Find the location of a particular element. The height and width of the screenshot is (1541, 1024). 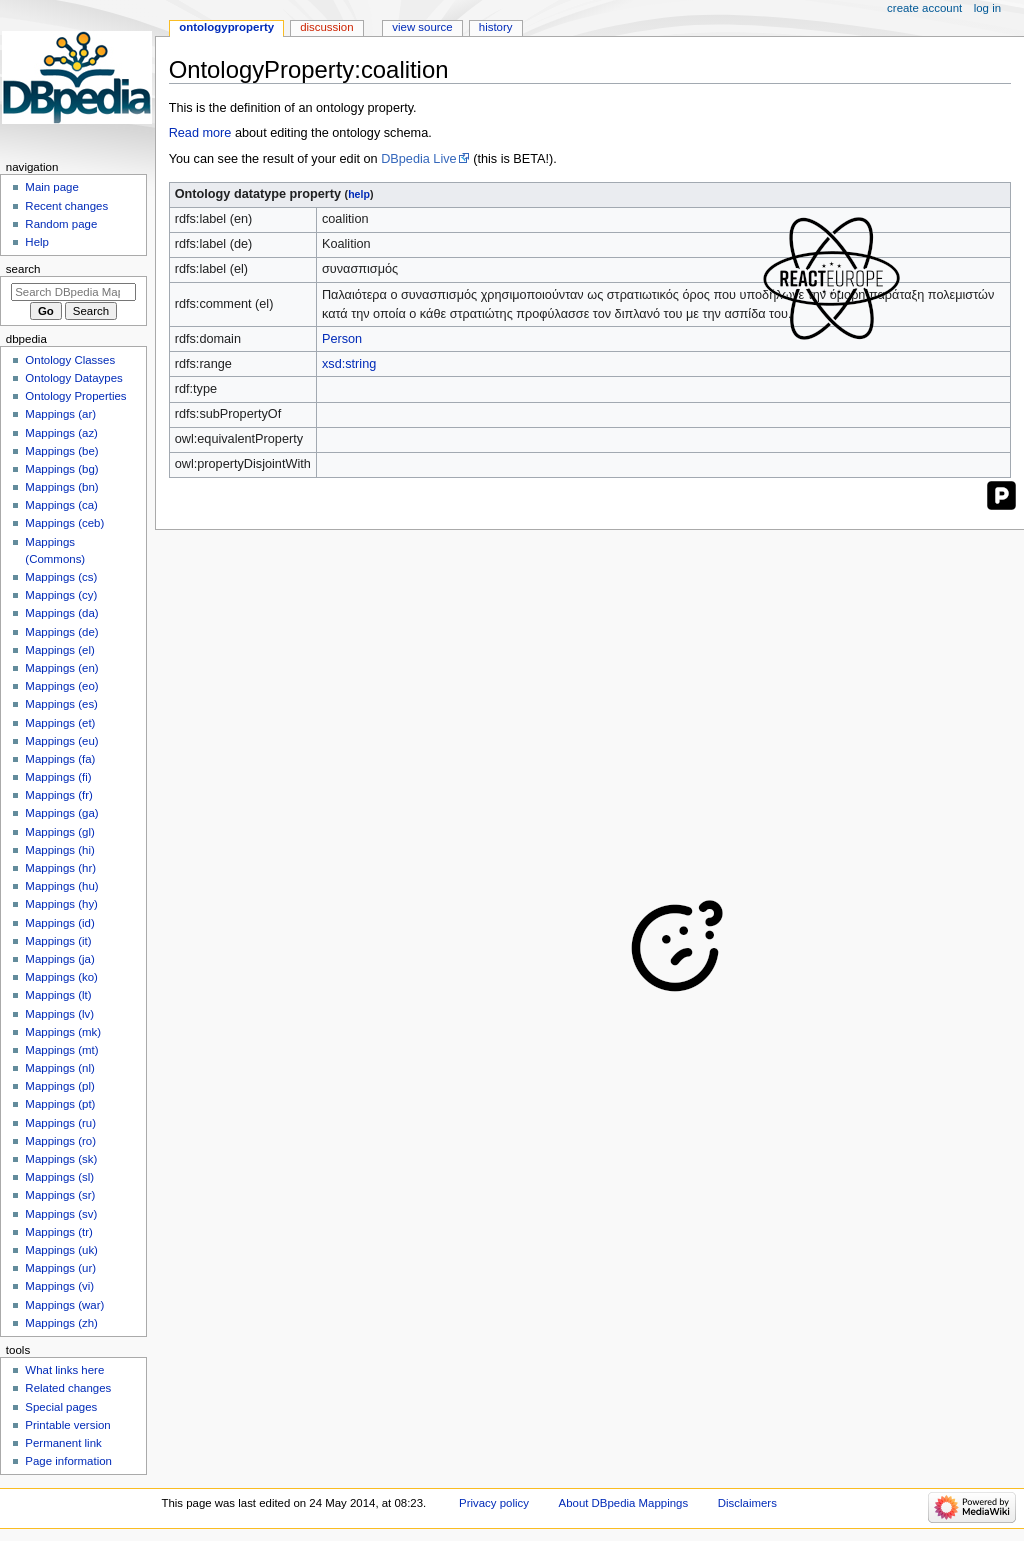

react europe conference logo is located at coordinates (831, 278).